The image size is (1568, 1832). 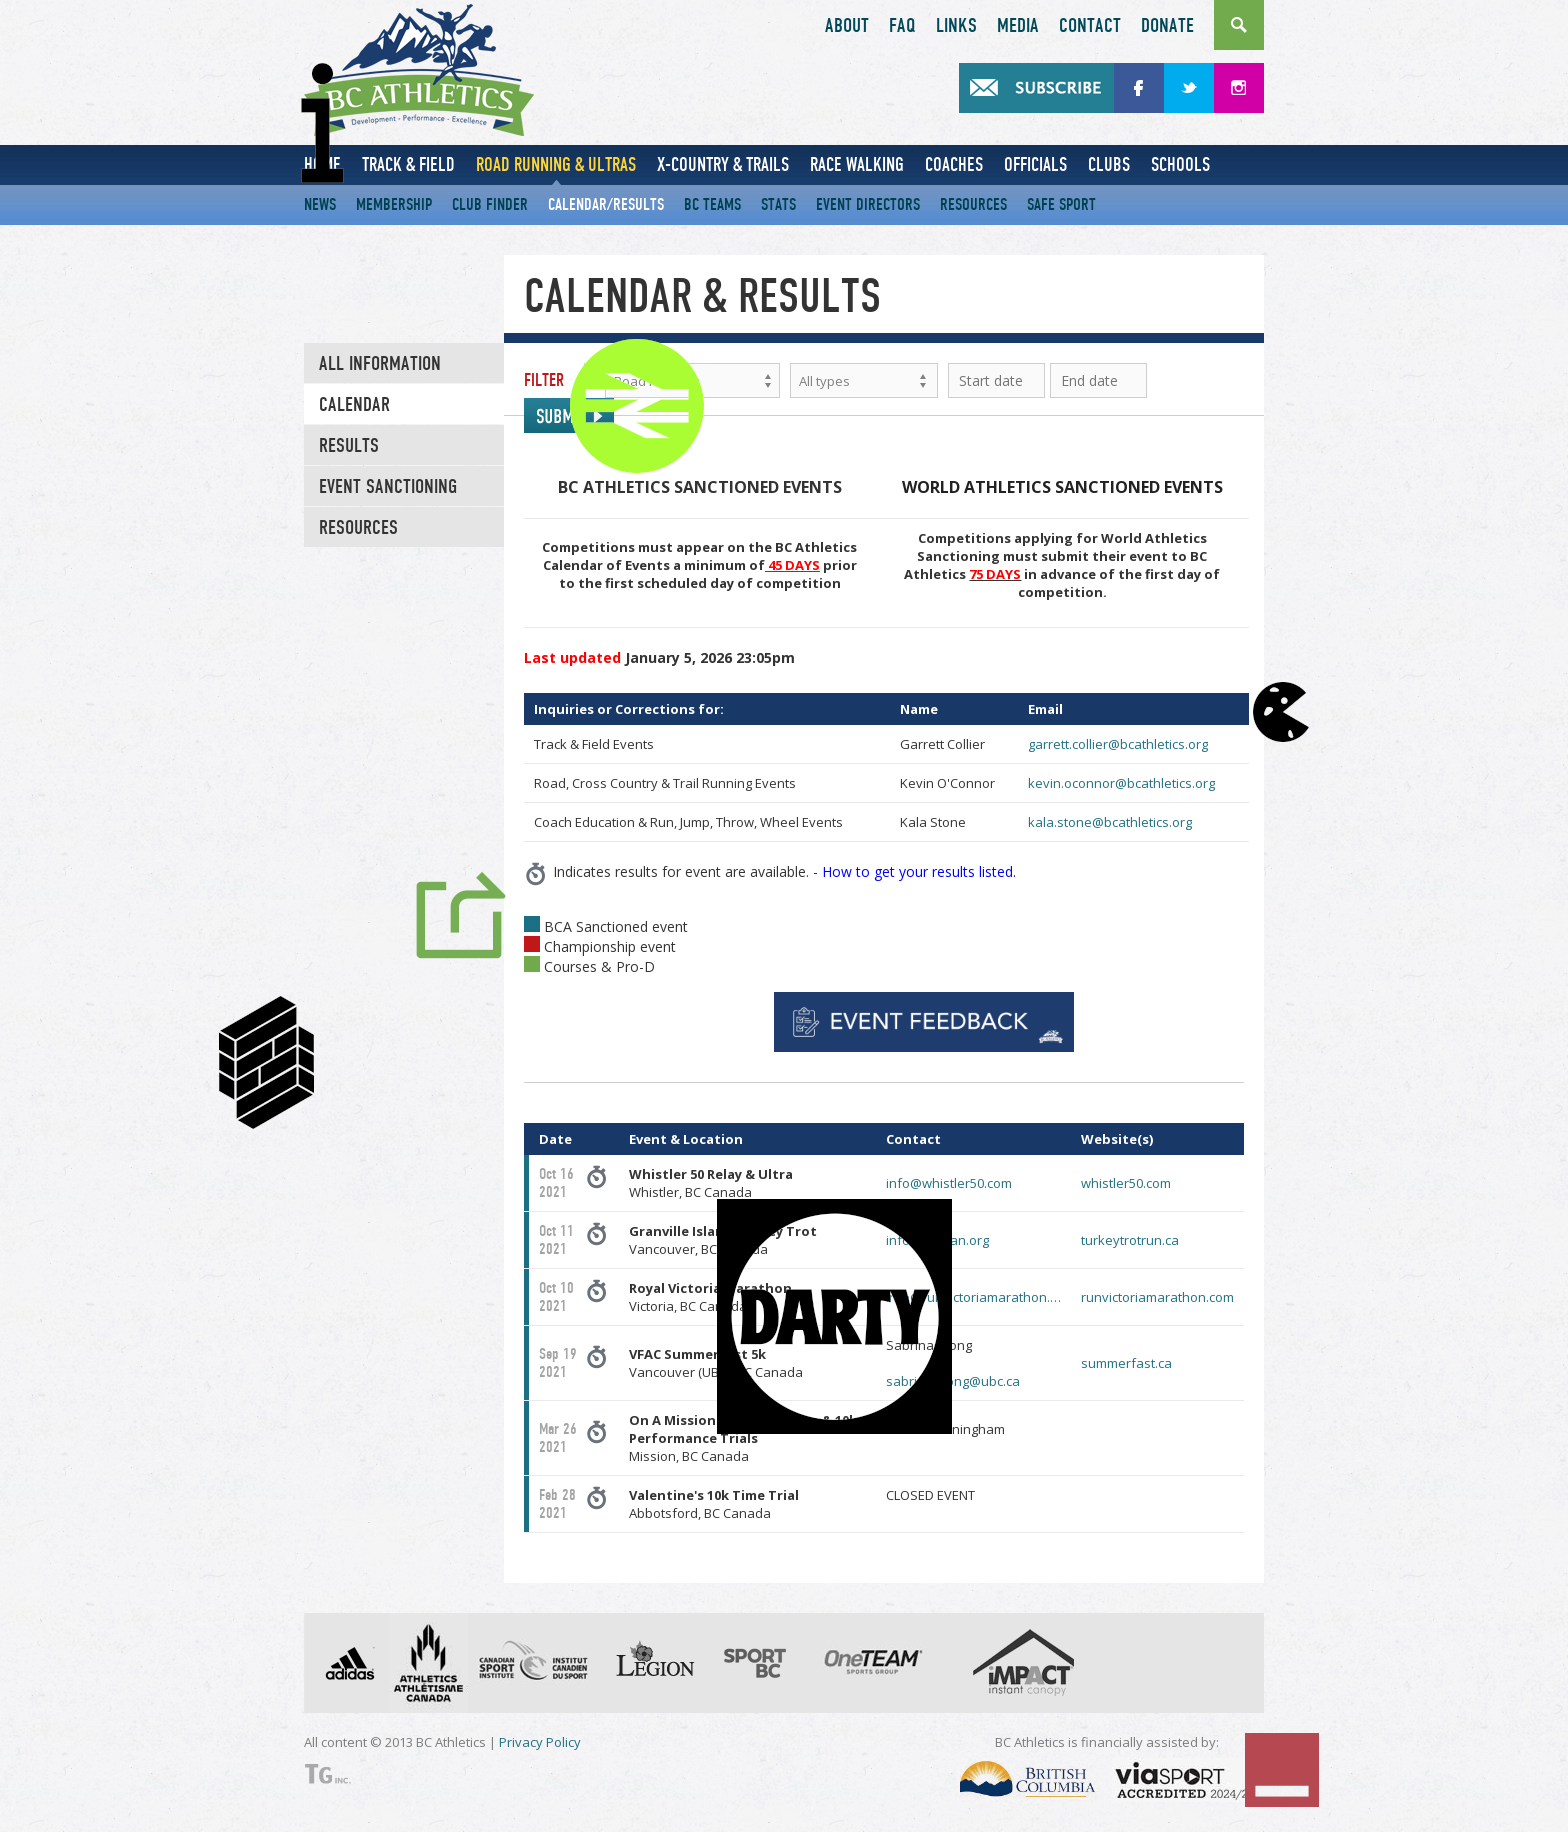 What do you see at coordinates (834, 1316) in the screenshot?
I see `Darty retail store app or website` at bounding box center [834, 1316].